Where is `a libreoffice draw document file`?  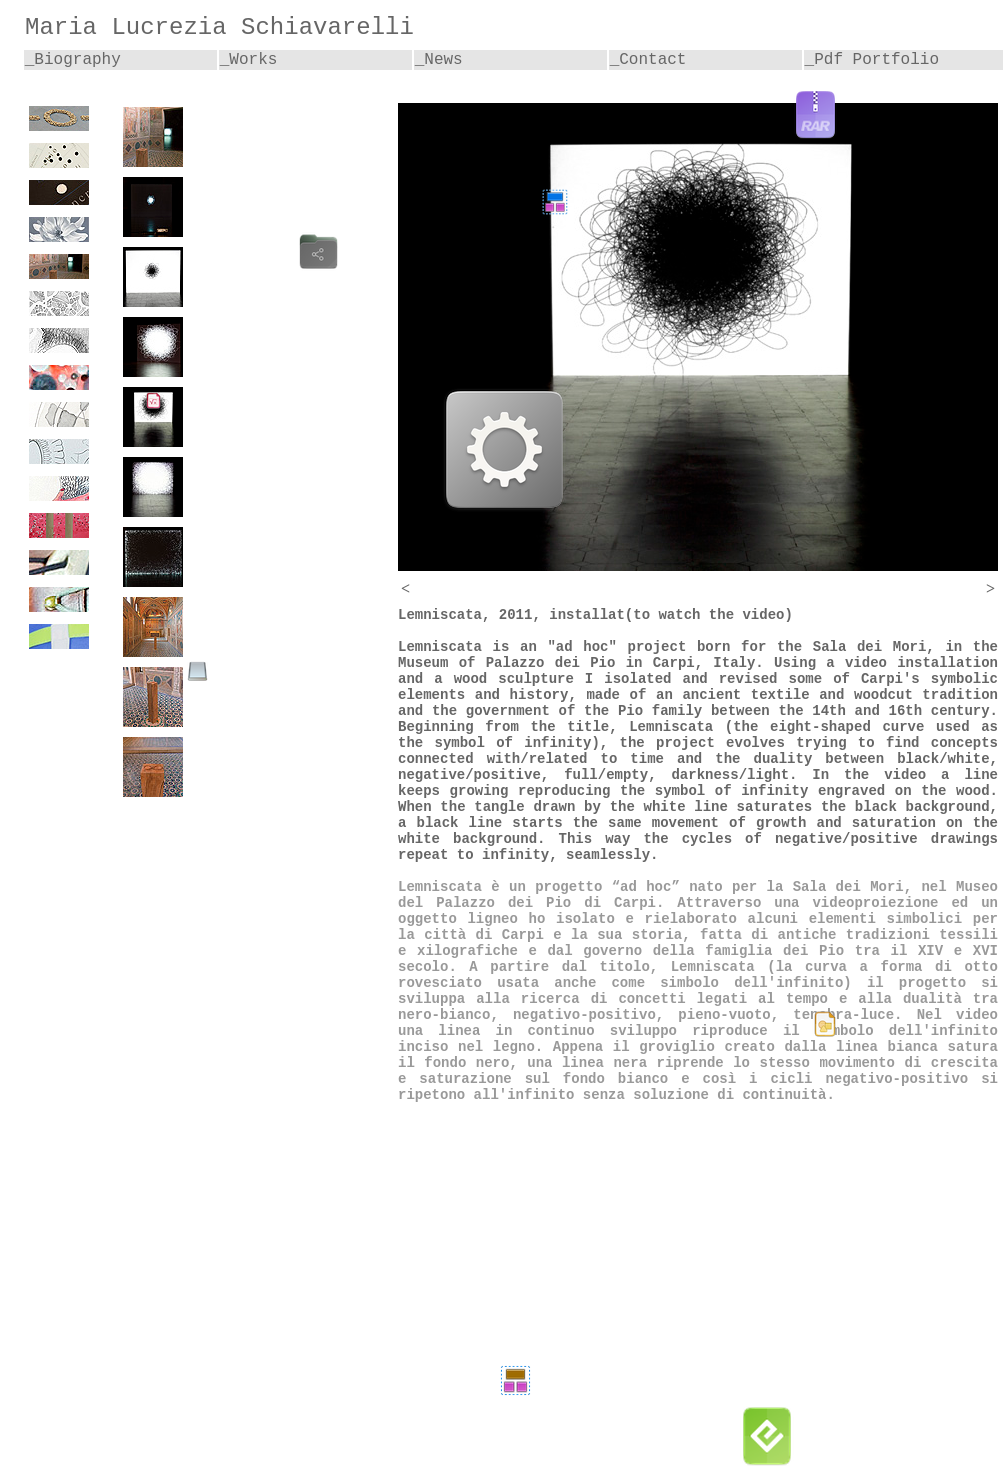 a libreoffice draw document file is located at coordinates (825, 1024).